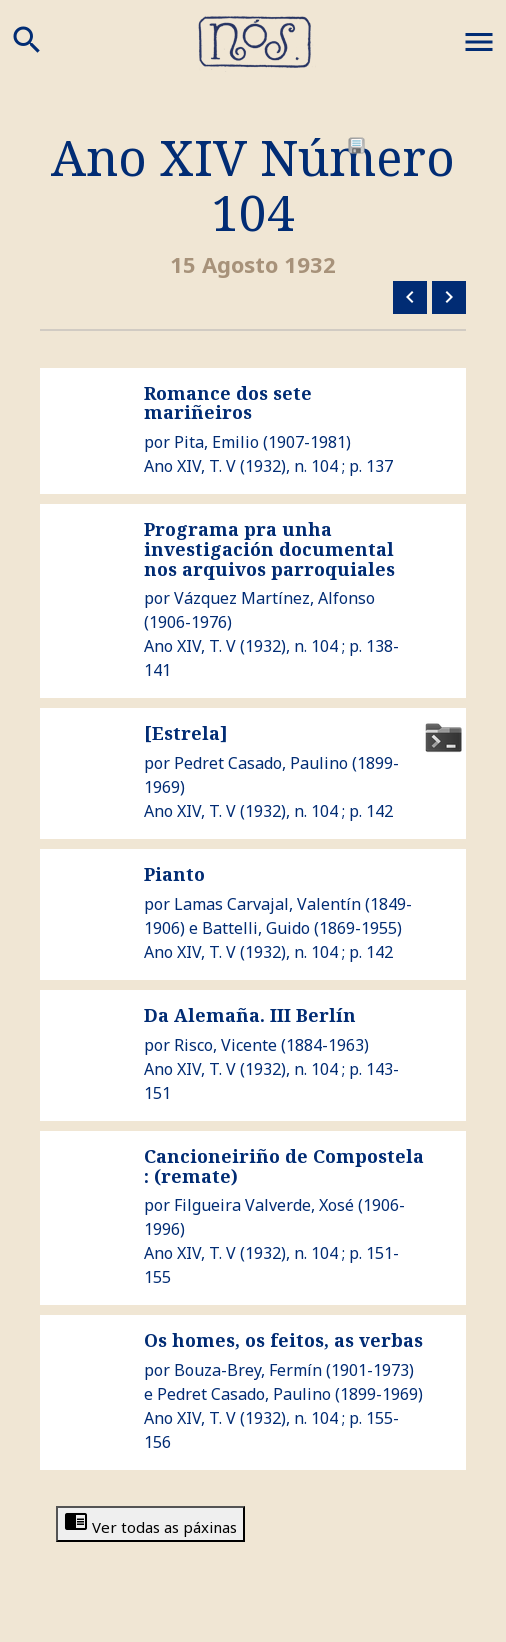 This screenshot has height=1642, width=506. What do you see at coordinates (356, 145) in the screenshot?
I see `save file to disk` at bounding box center [356, 145].